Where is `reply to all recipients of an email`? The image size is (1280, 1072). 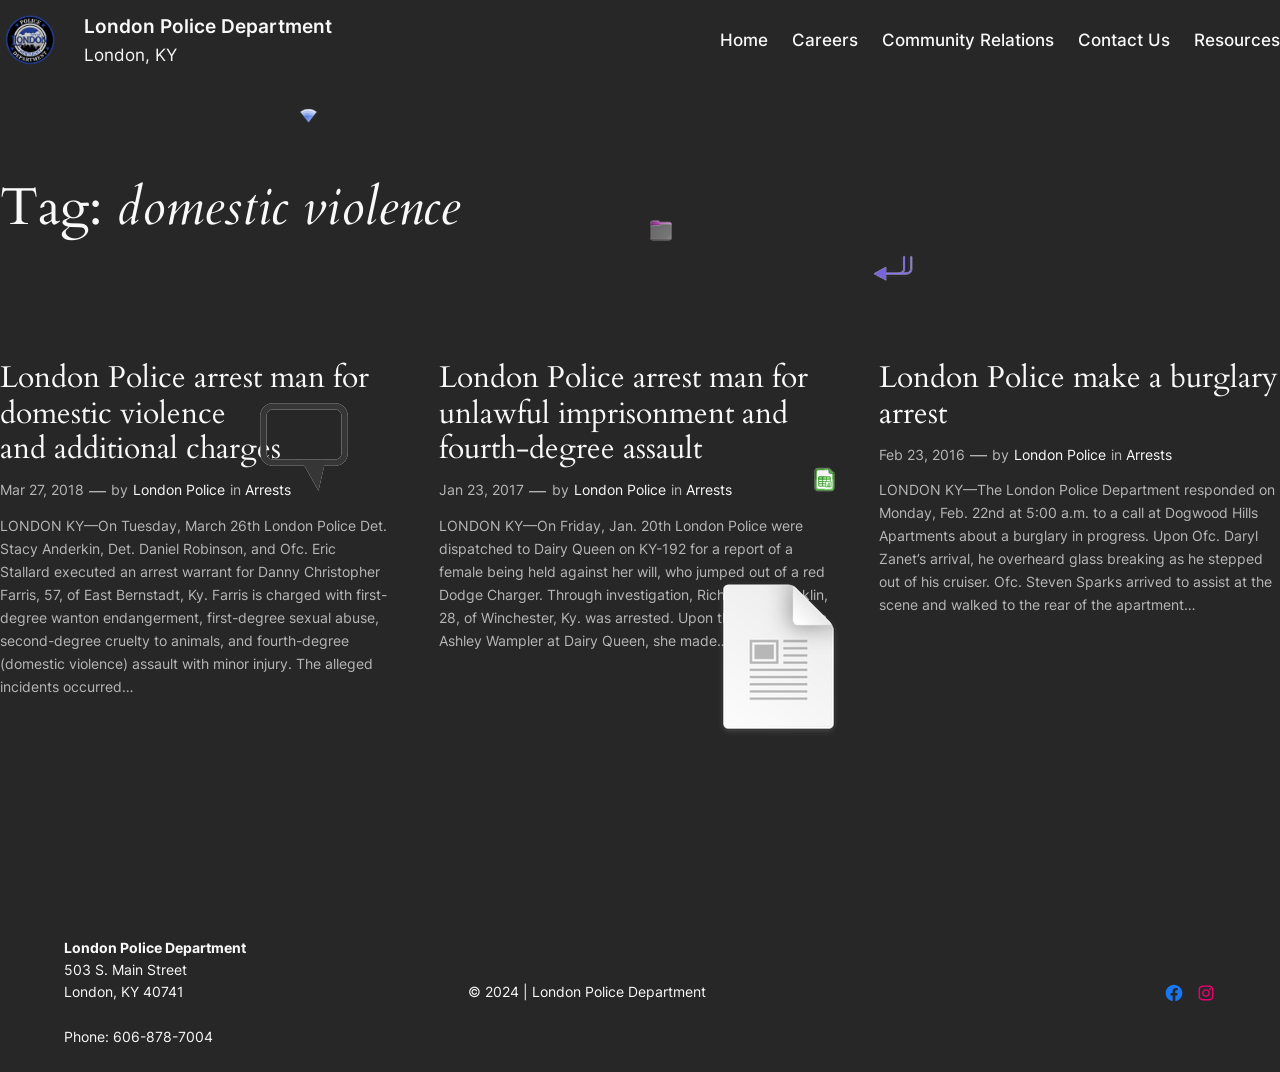 reply to all recipients of an email is located at coordinates (892, 265).